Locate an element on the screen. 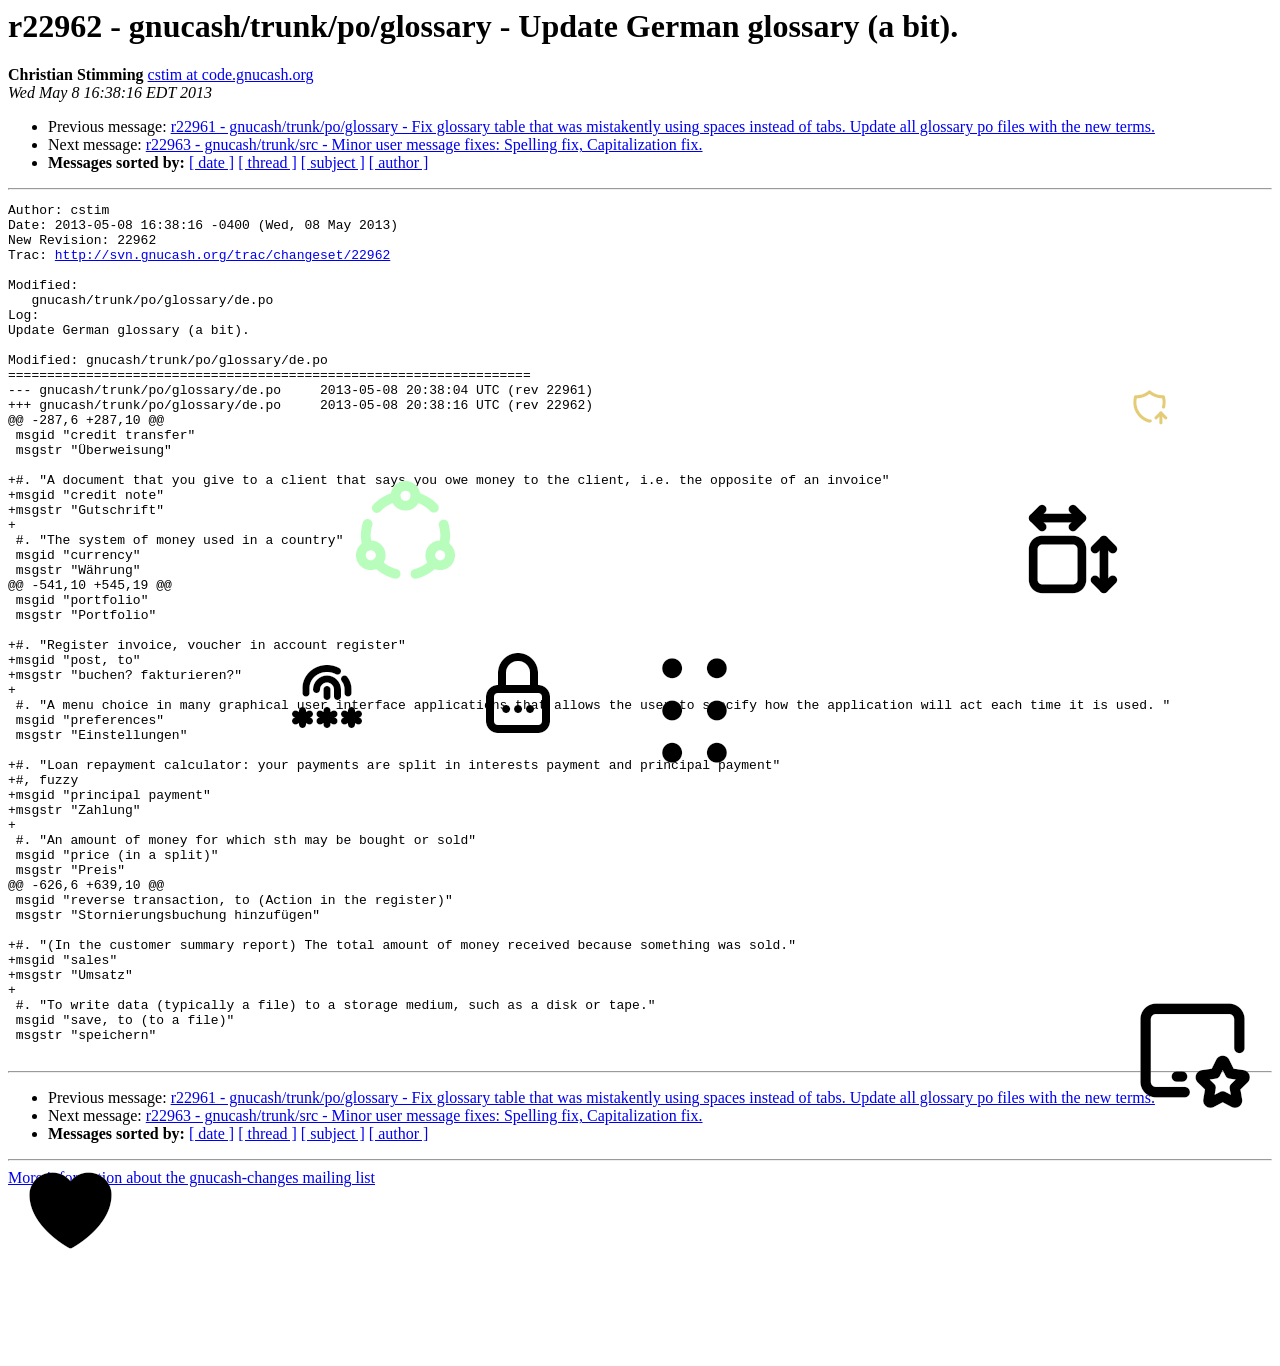  add to favorites is located at coordinates (70, 1210).